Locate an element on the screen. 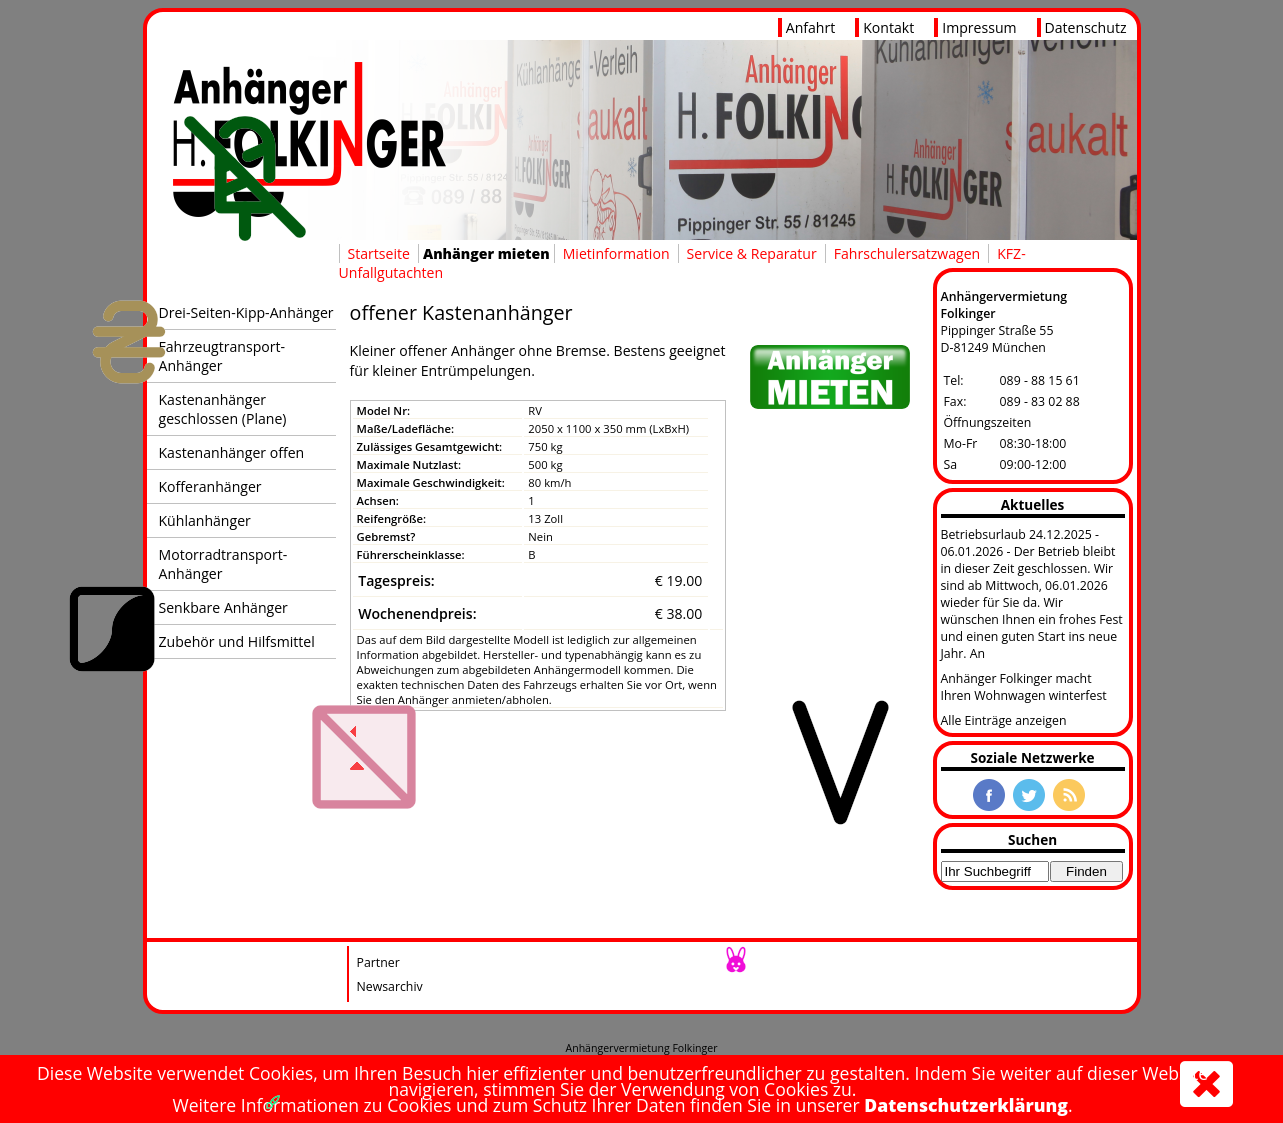  adjust display contrast settings is located at coordinates (112, 629).